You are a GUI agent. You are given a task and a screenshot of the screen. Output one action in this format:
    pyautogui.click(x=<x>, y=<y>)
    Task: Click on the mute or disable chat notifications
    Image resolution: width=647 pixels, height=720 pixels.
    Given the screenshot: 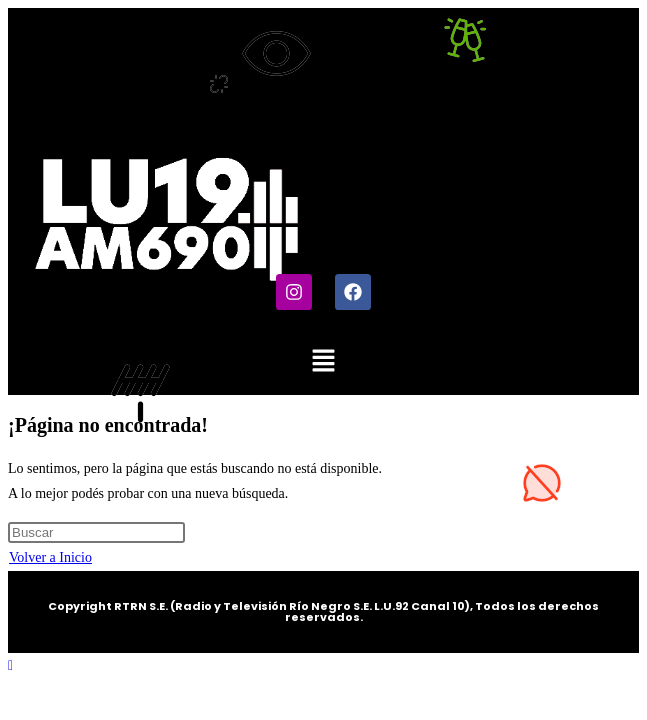 What is the action you would take?
    pyautogui.click(x=542, y=483)
    